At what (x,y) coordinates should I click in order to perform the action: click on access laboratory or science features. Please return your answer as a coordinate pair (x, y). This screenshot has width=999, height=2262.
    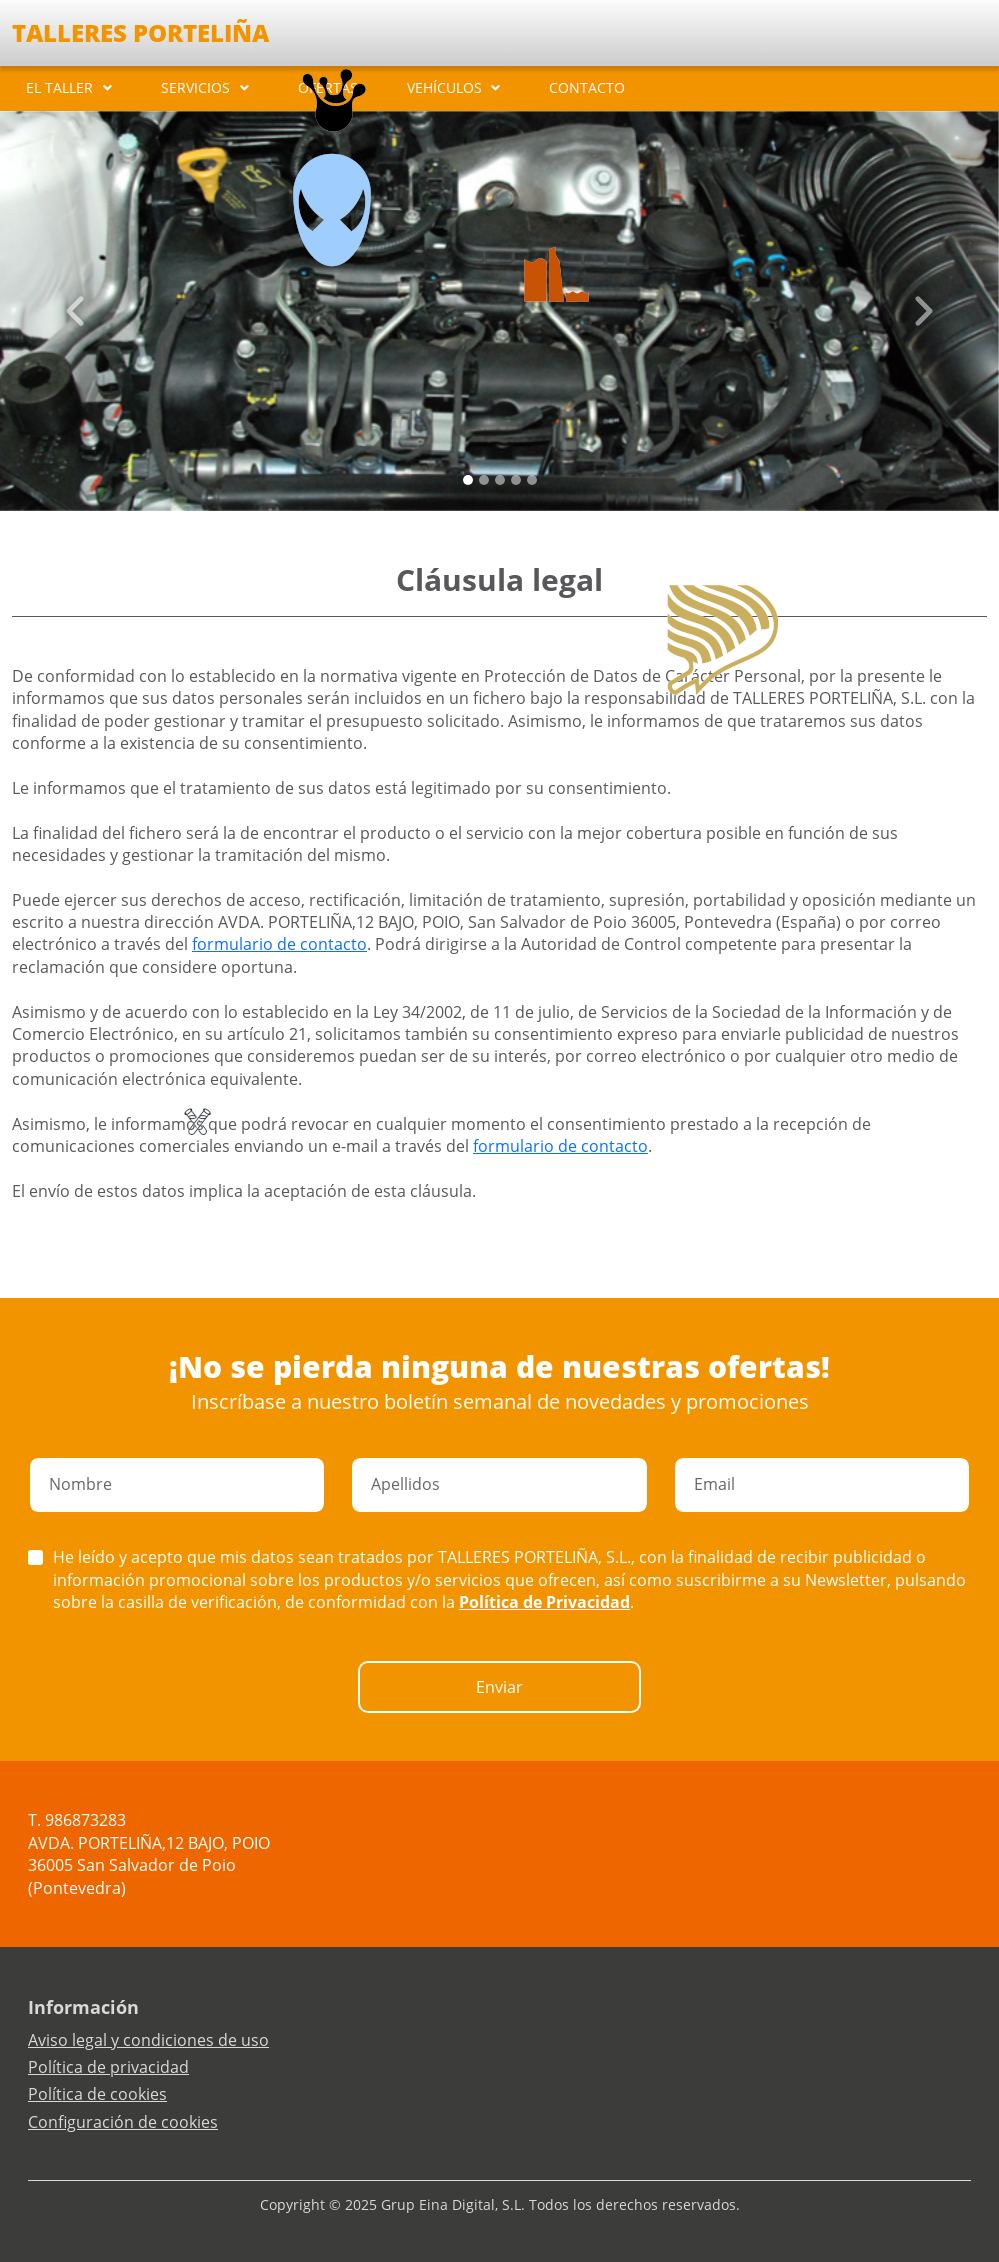
    Looking at the image, I should click on (197, 1121).